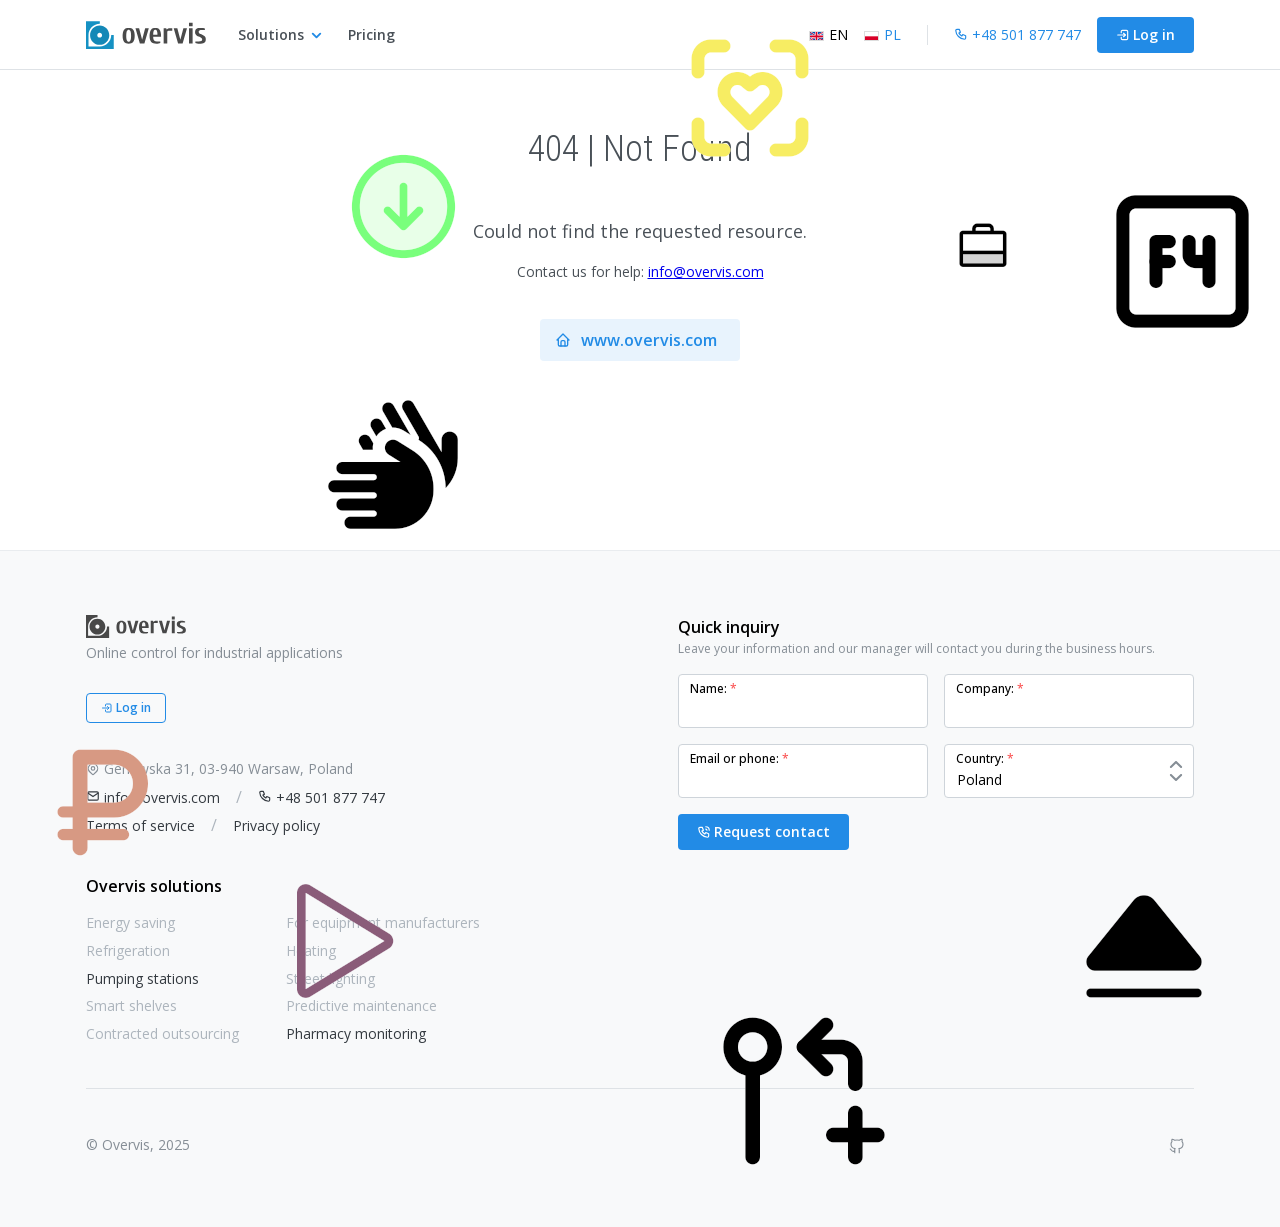 The image size is (1280, 1227). I want to click on access travel or trip planning features, so click(983, 247).